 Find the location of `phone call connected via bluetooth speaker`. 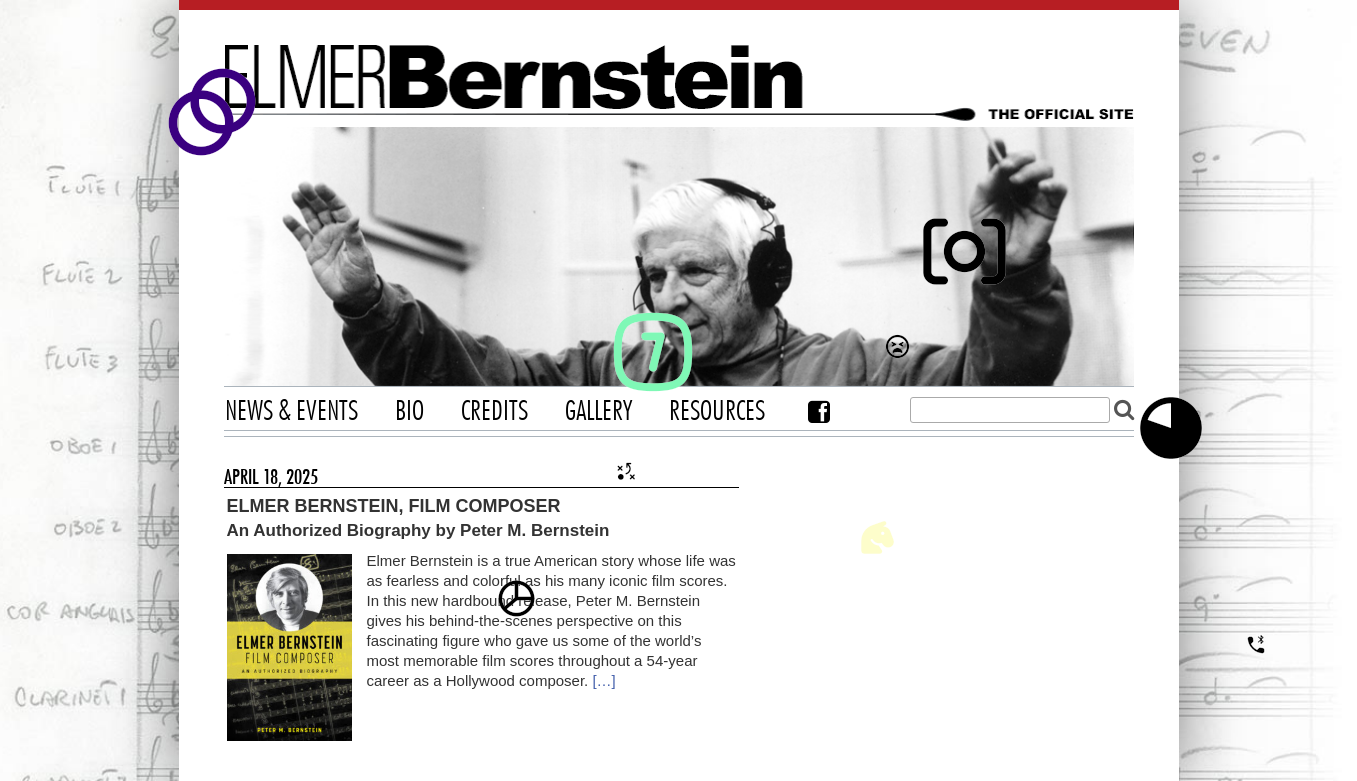

phone call connected via bluetooth speaker is located at coordinates (1256, 645).